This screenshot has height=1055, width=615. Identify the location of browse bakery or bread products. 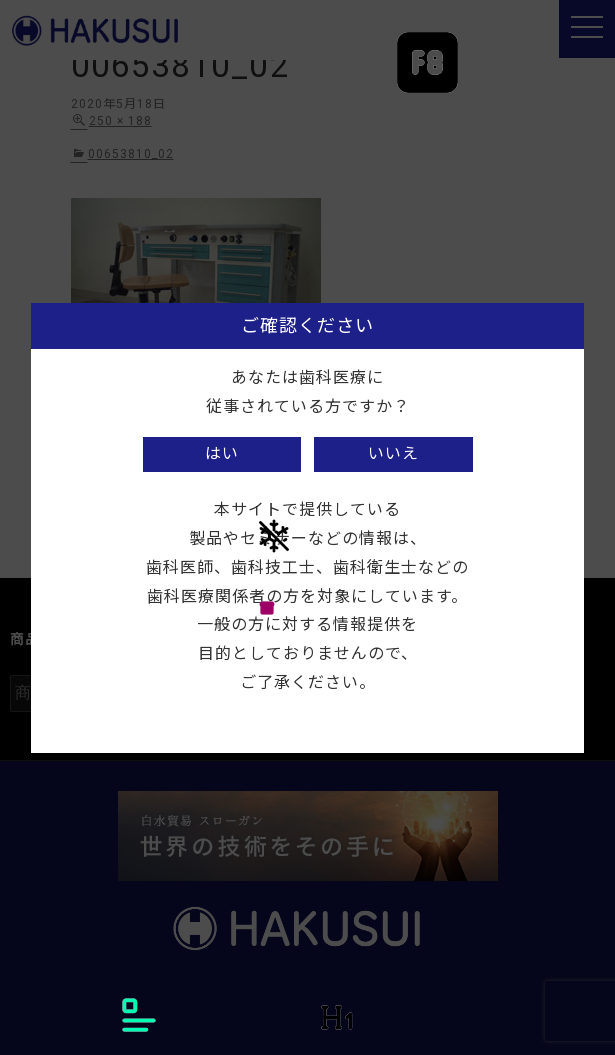
(267, 608).